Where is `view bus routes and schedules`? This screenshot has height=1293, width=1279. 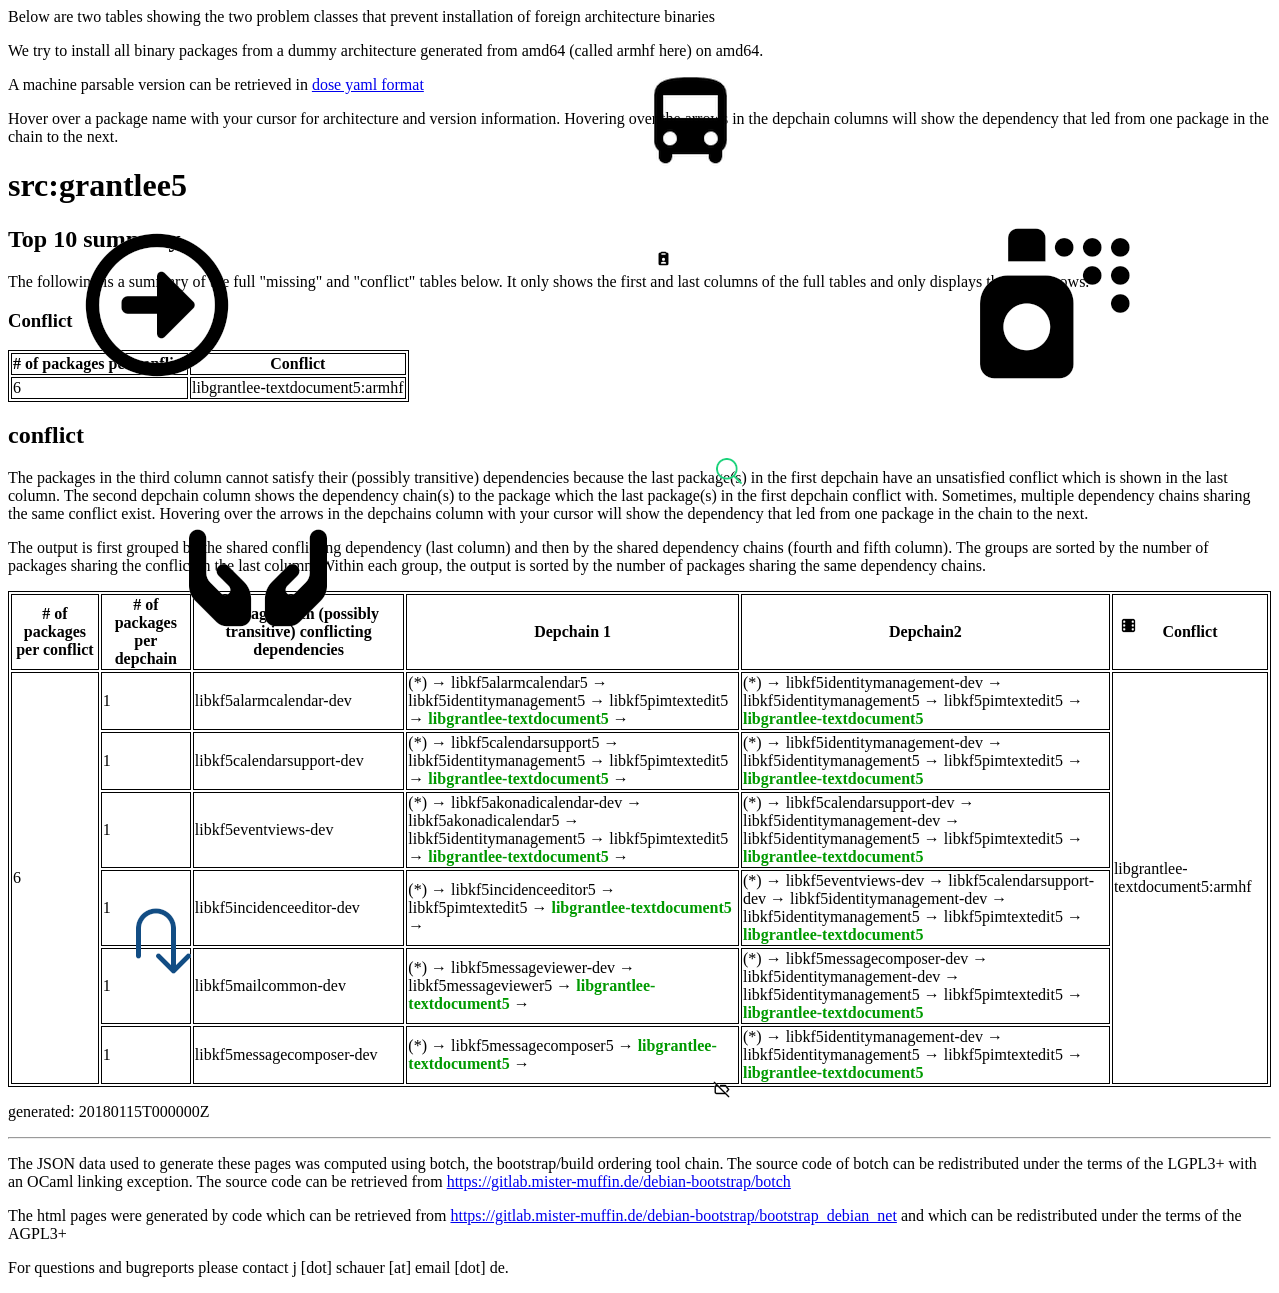 view bus routes and schedules is located at coordinates (690, 122).